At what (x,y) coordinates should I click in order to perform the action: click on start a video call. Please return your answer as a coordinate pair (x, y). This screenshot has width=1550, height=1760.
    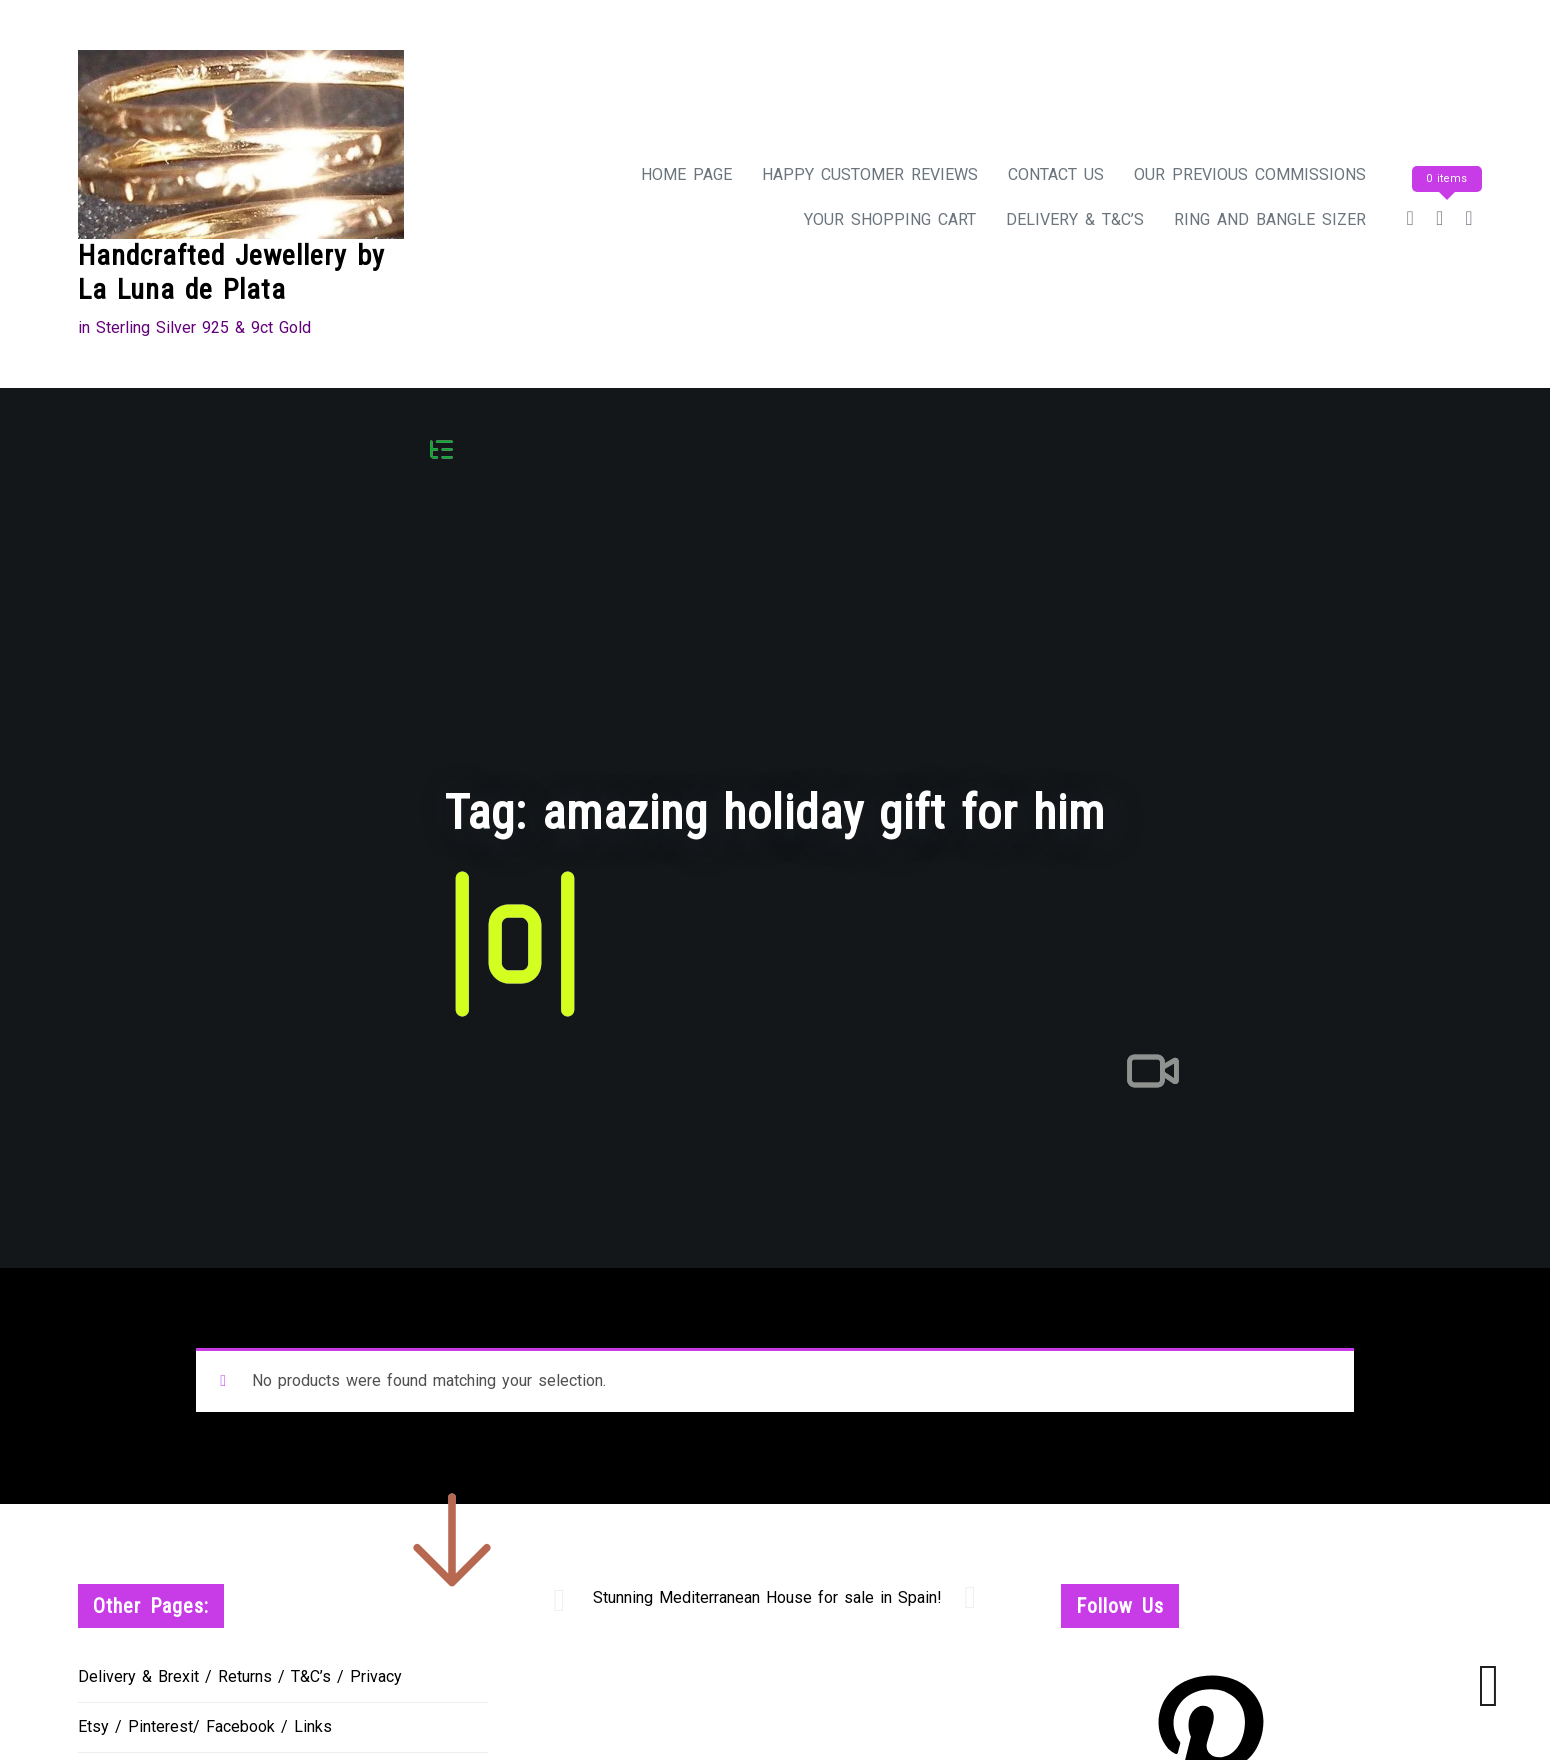
    Looking at the image, I should click on (1153, 1071).